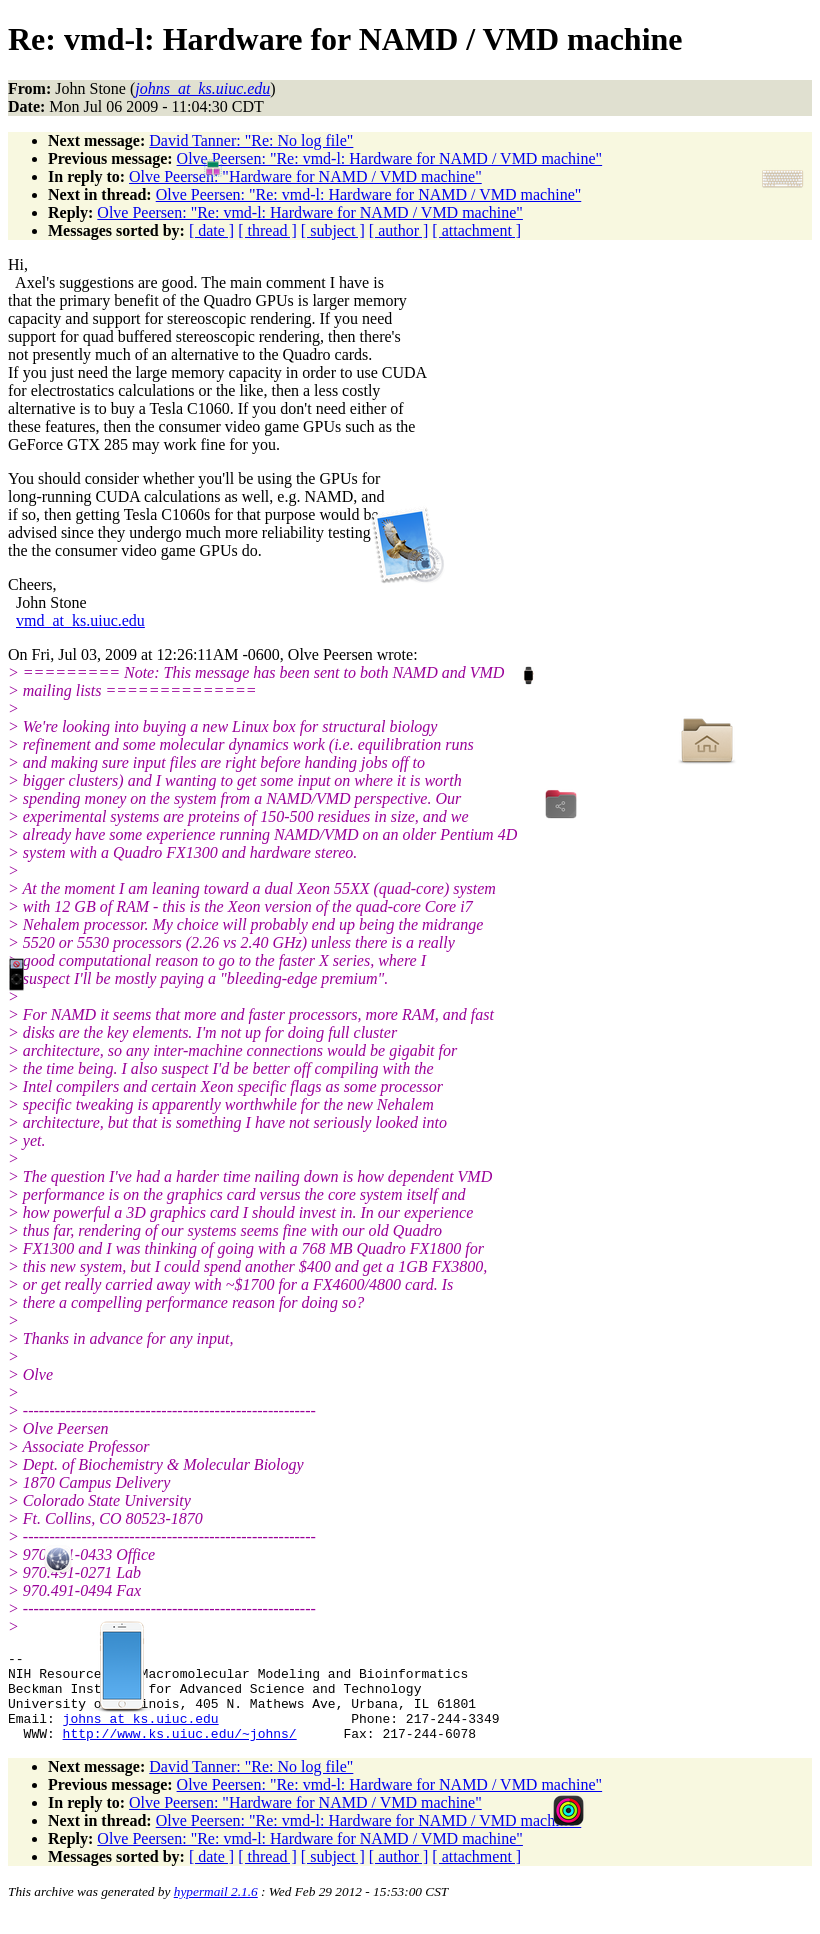  I want to click on connect a bluetooth keyboard, so click(782, 178).